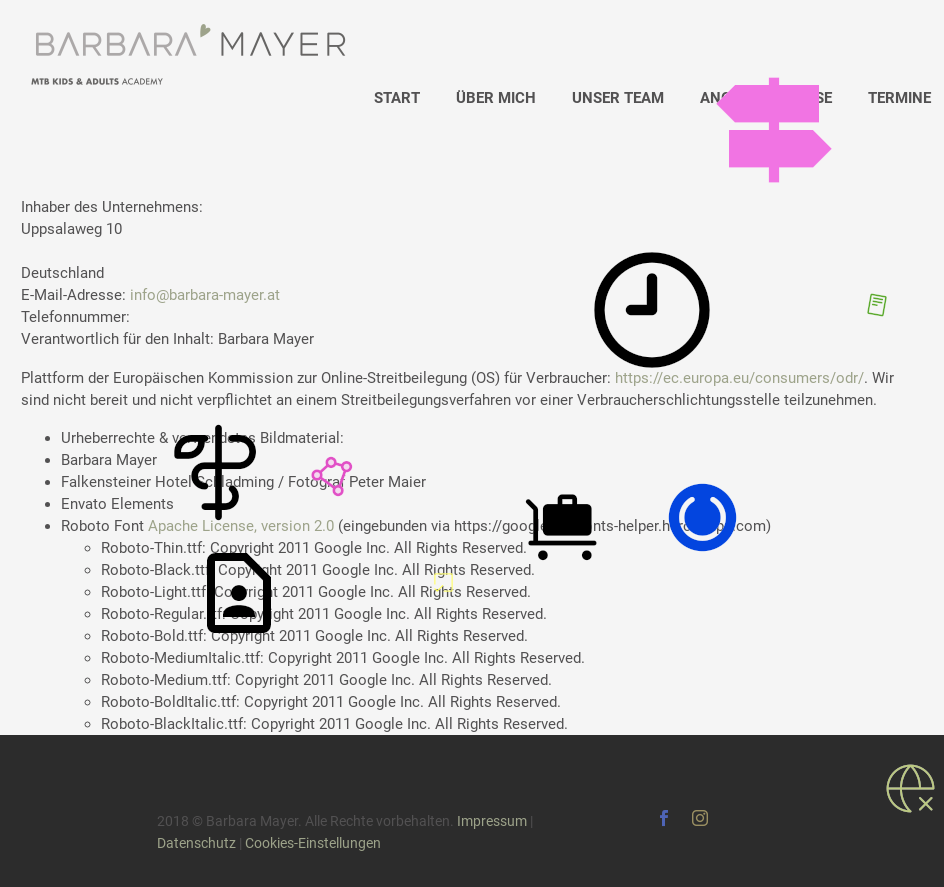  Describe the element at coordinates (652, 310) in the screenshot. I see `view current time` at that location.